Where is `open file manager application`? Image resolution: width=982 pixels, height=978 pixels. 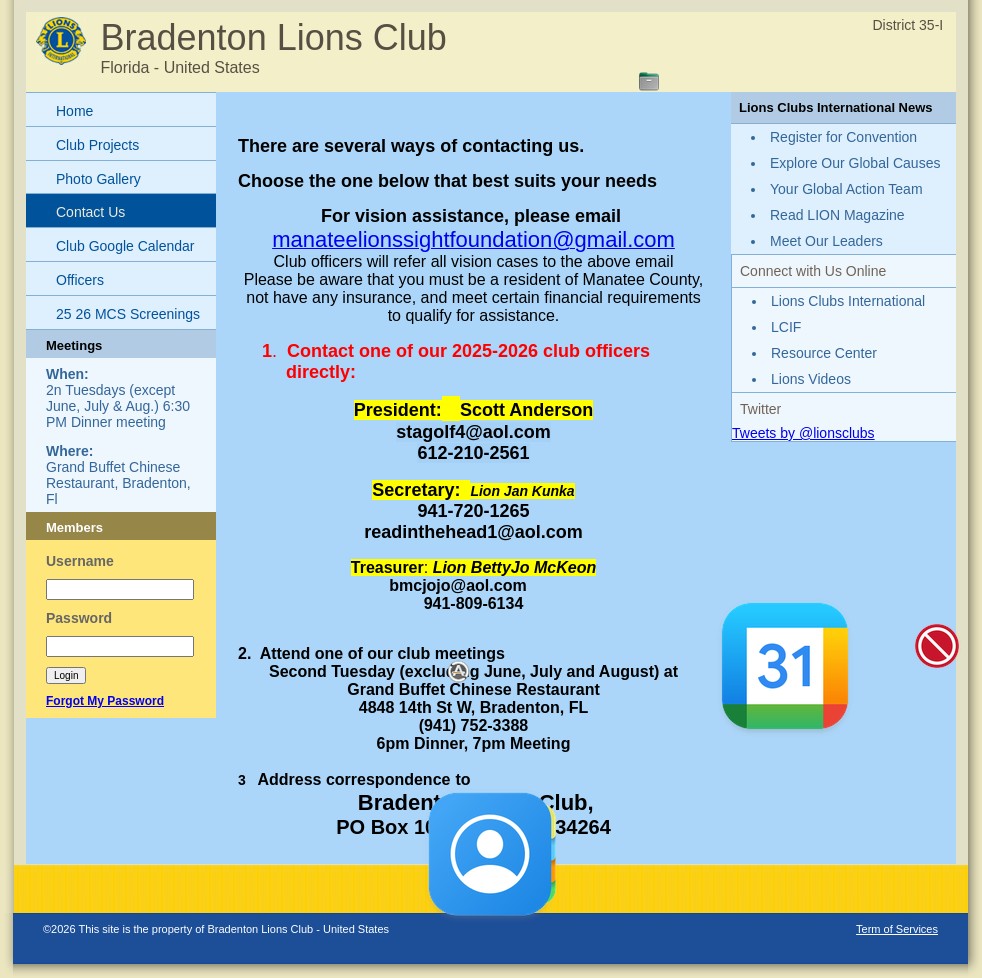
open file manager application is located at coordinates (649, 81).